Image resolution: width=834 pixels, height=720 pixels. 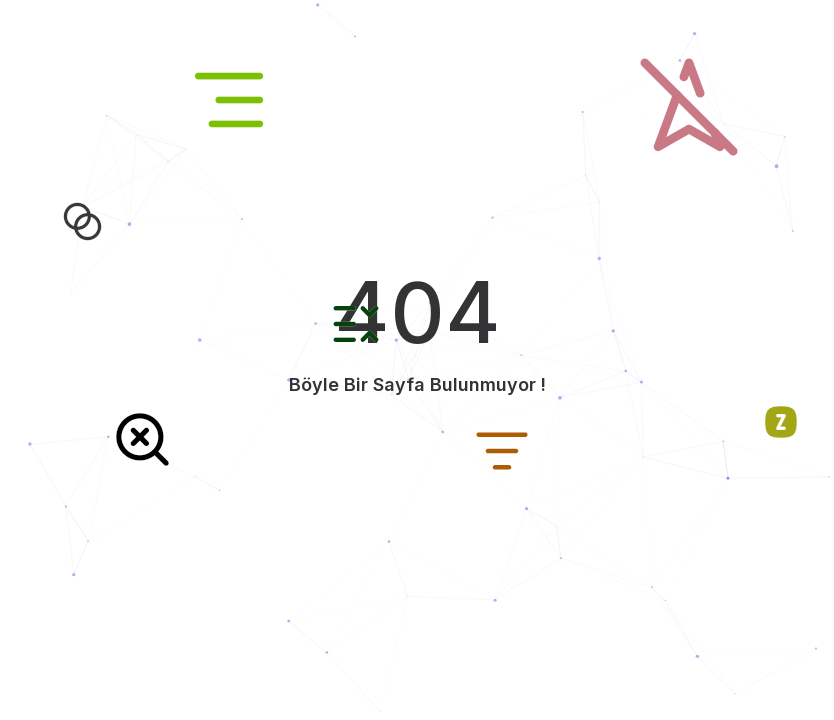 I want to click on disable navigation or GPS tracking, so click(x=689, y=107).